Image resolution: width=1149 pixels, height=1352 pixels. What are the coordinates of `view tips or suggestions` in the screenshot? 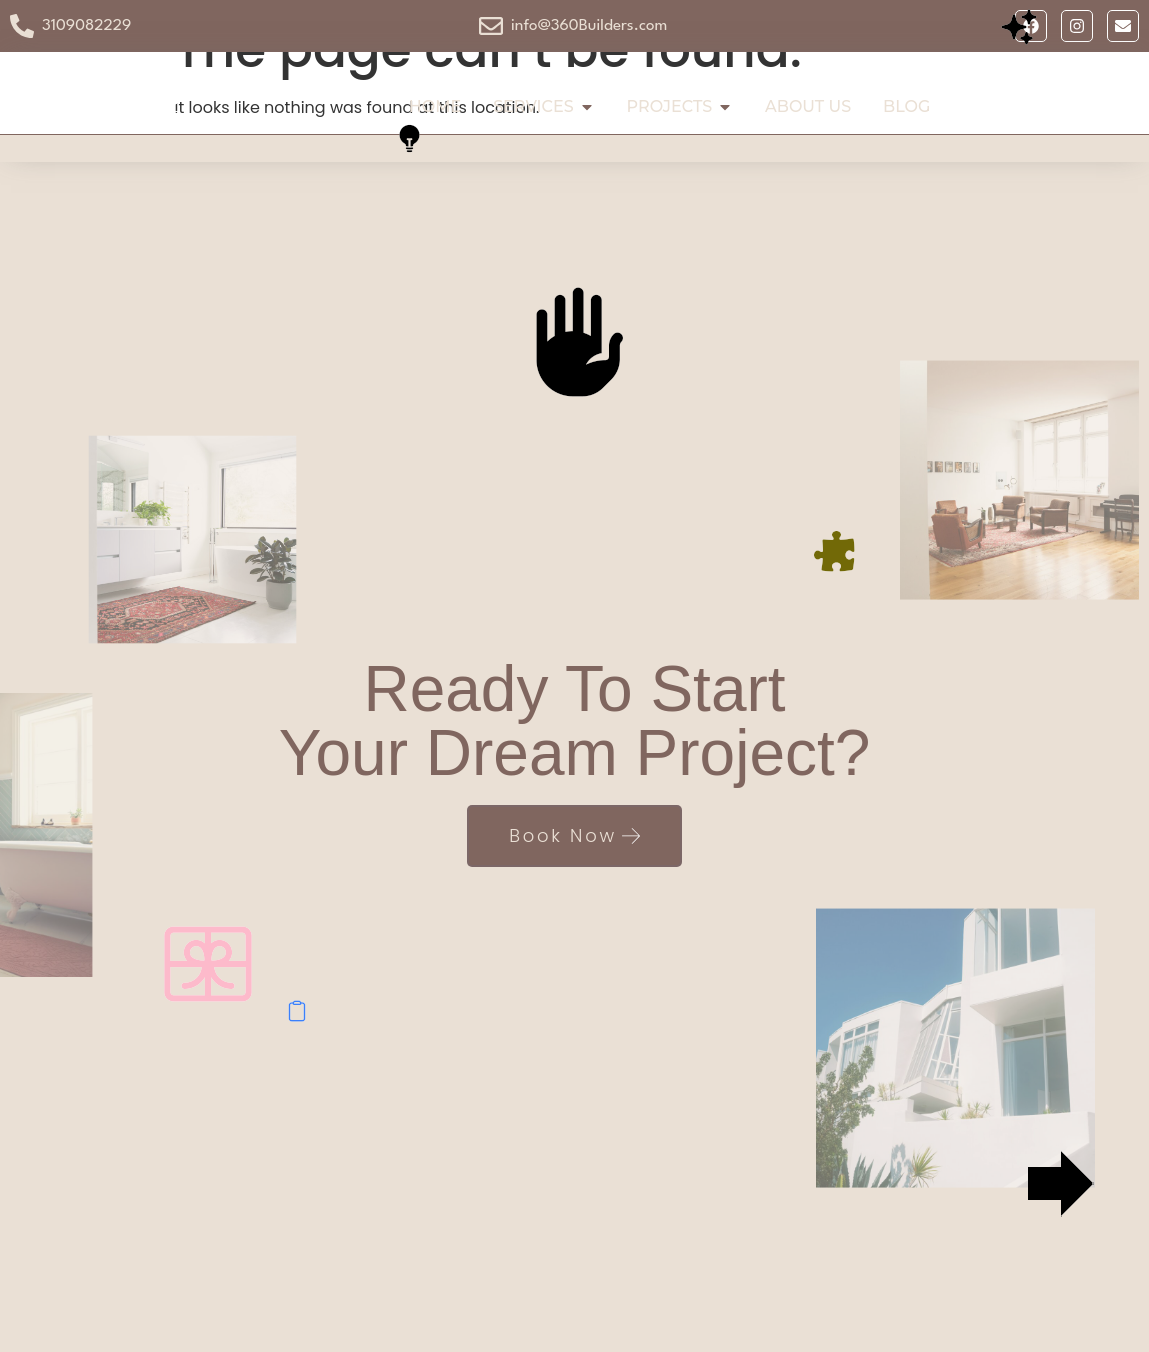 It's located at (409, 138).